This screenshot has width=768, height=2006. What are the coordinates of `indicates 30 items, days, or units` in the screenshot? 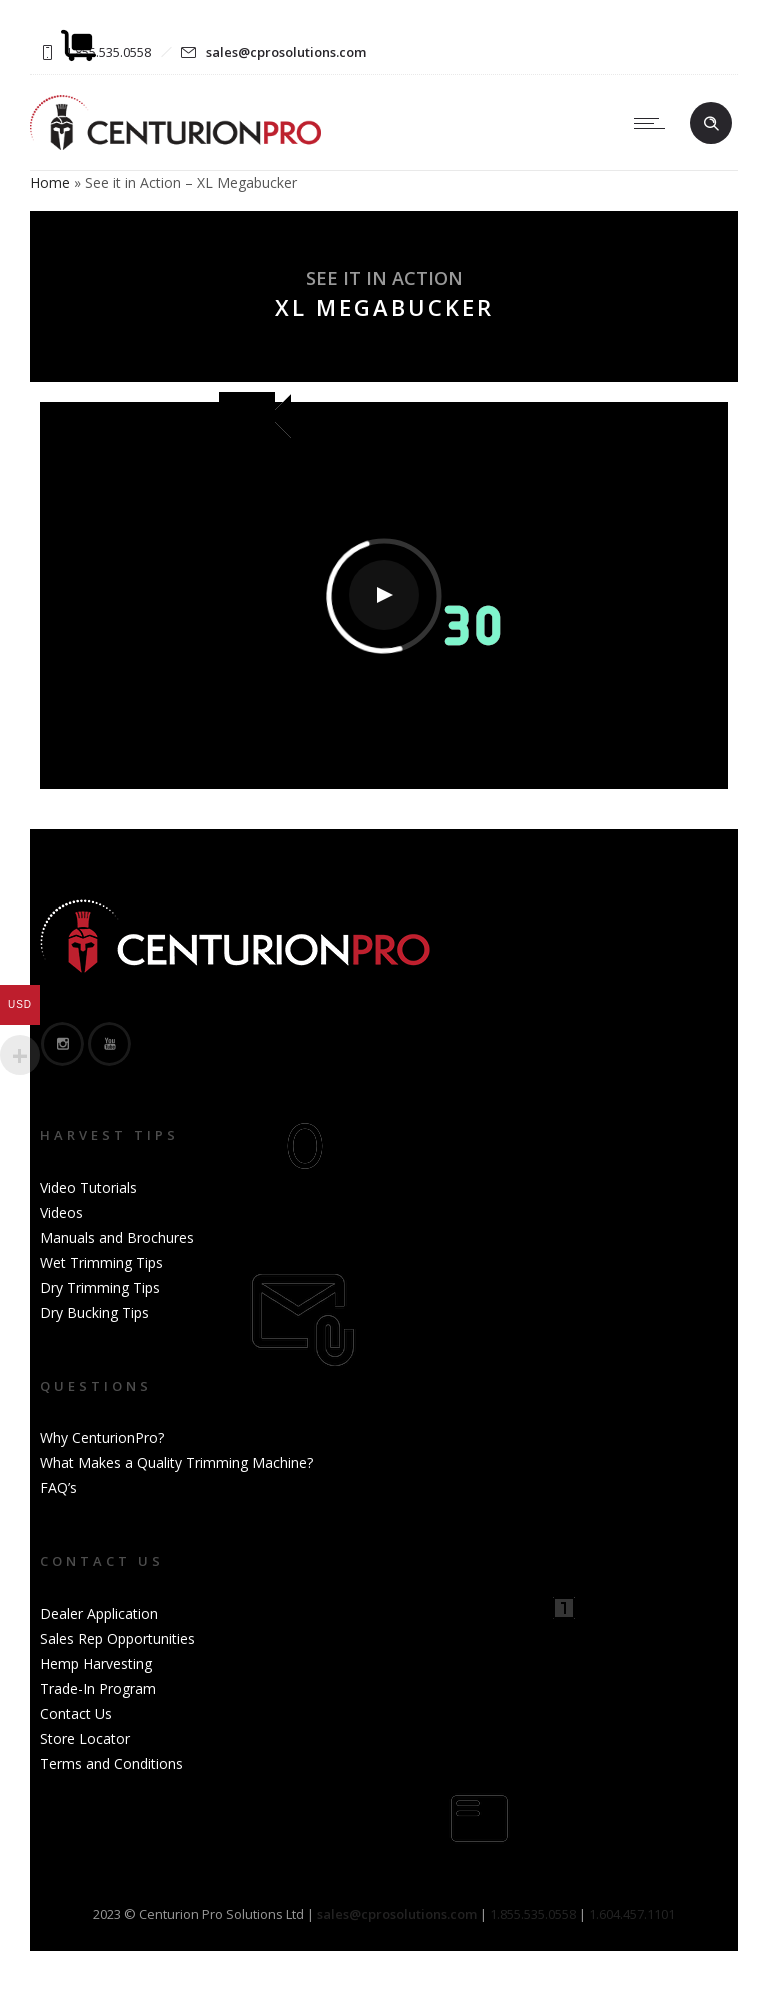 It's located at (472, 625).